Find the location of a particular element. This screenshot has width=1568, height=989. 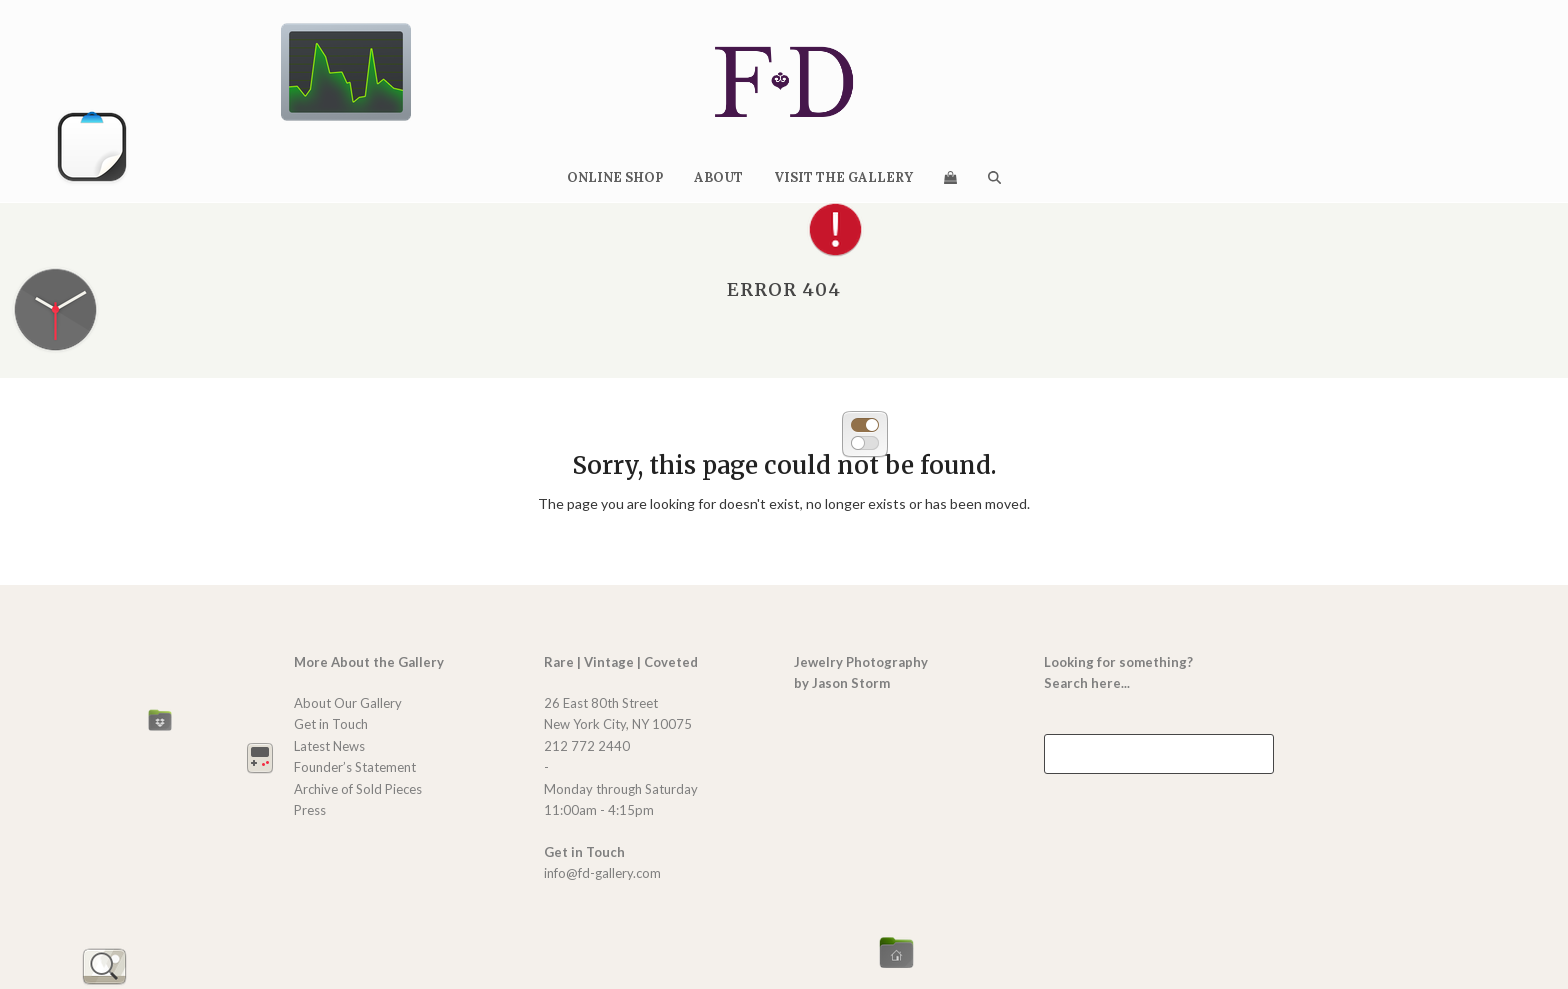

open your dropbox folder is located at coordinates (160, 720).